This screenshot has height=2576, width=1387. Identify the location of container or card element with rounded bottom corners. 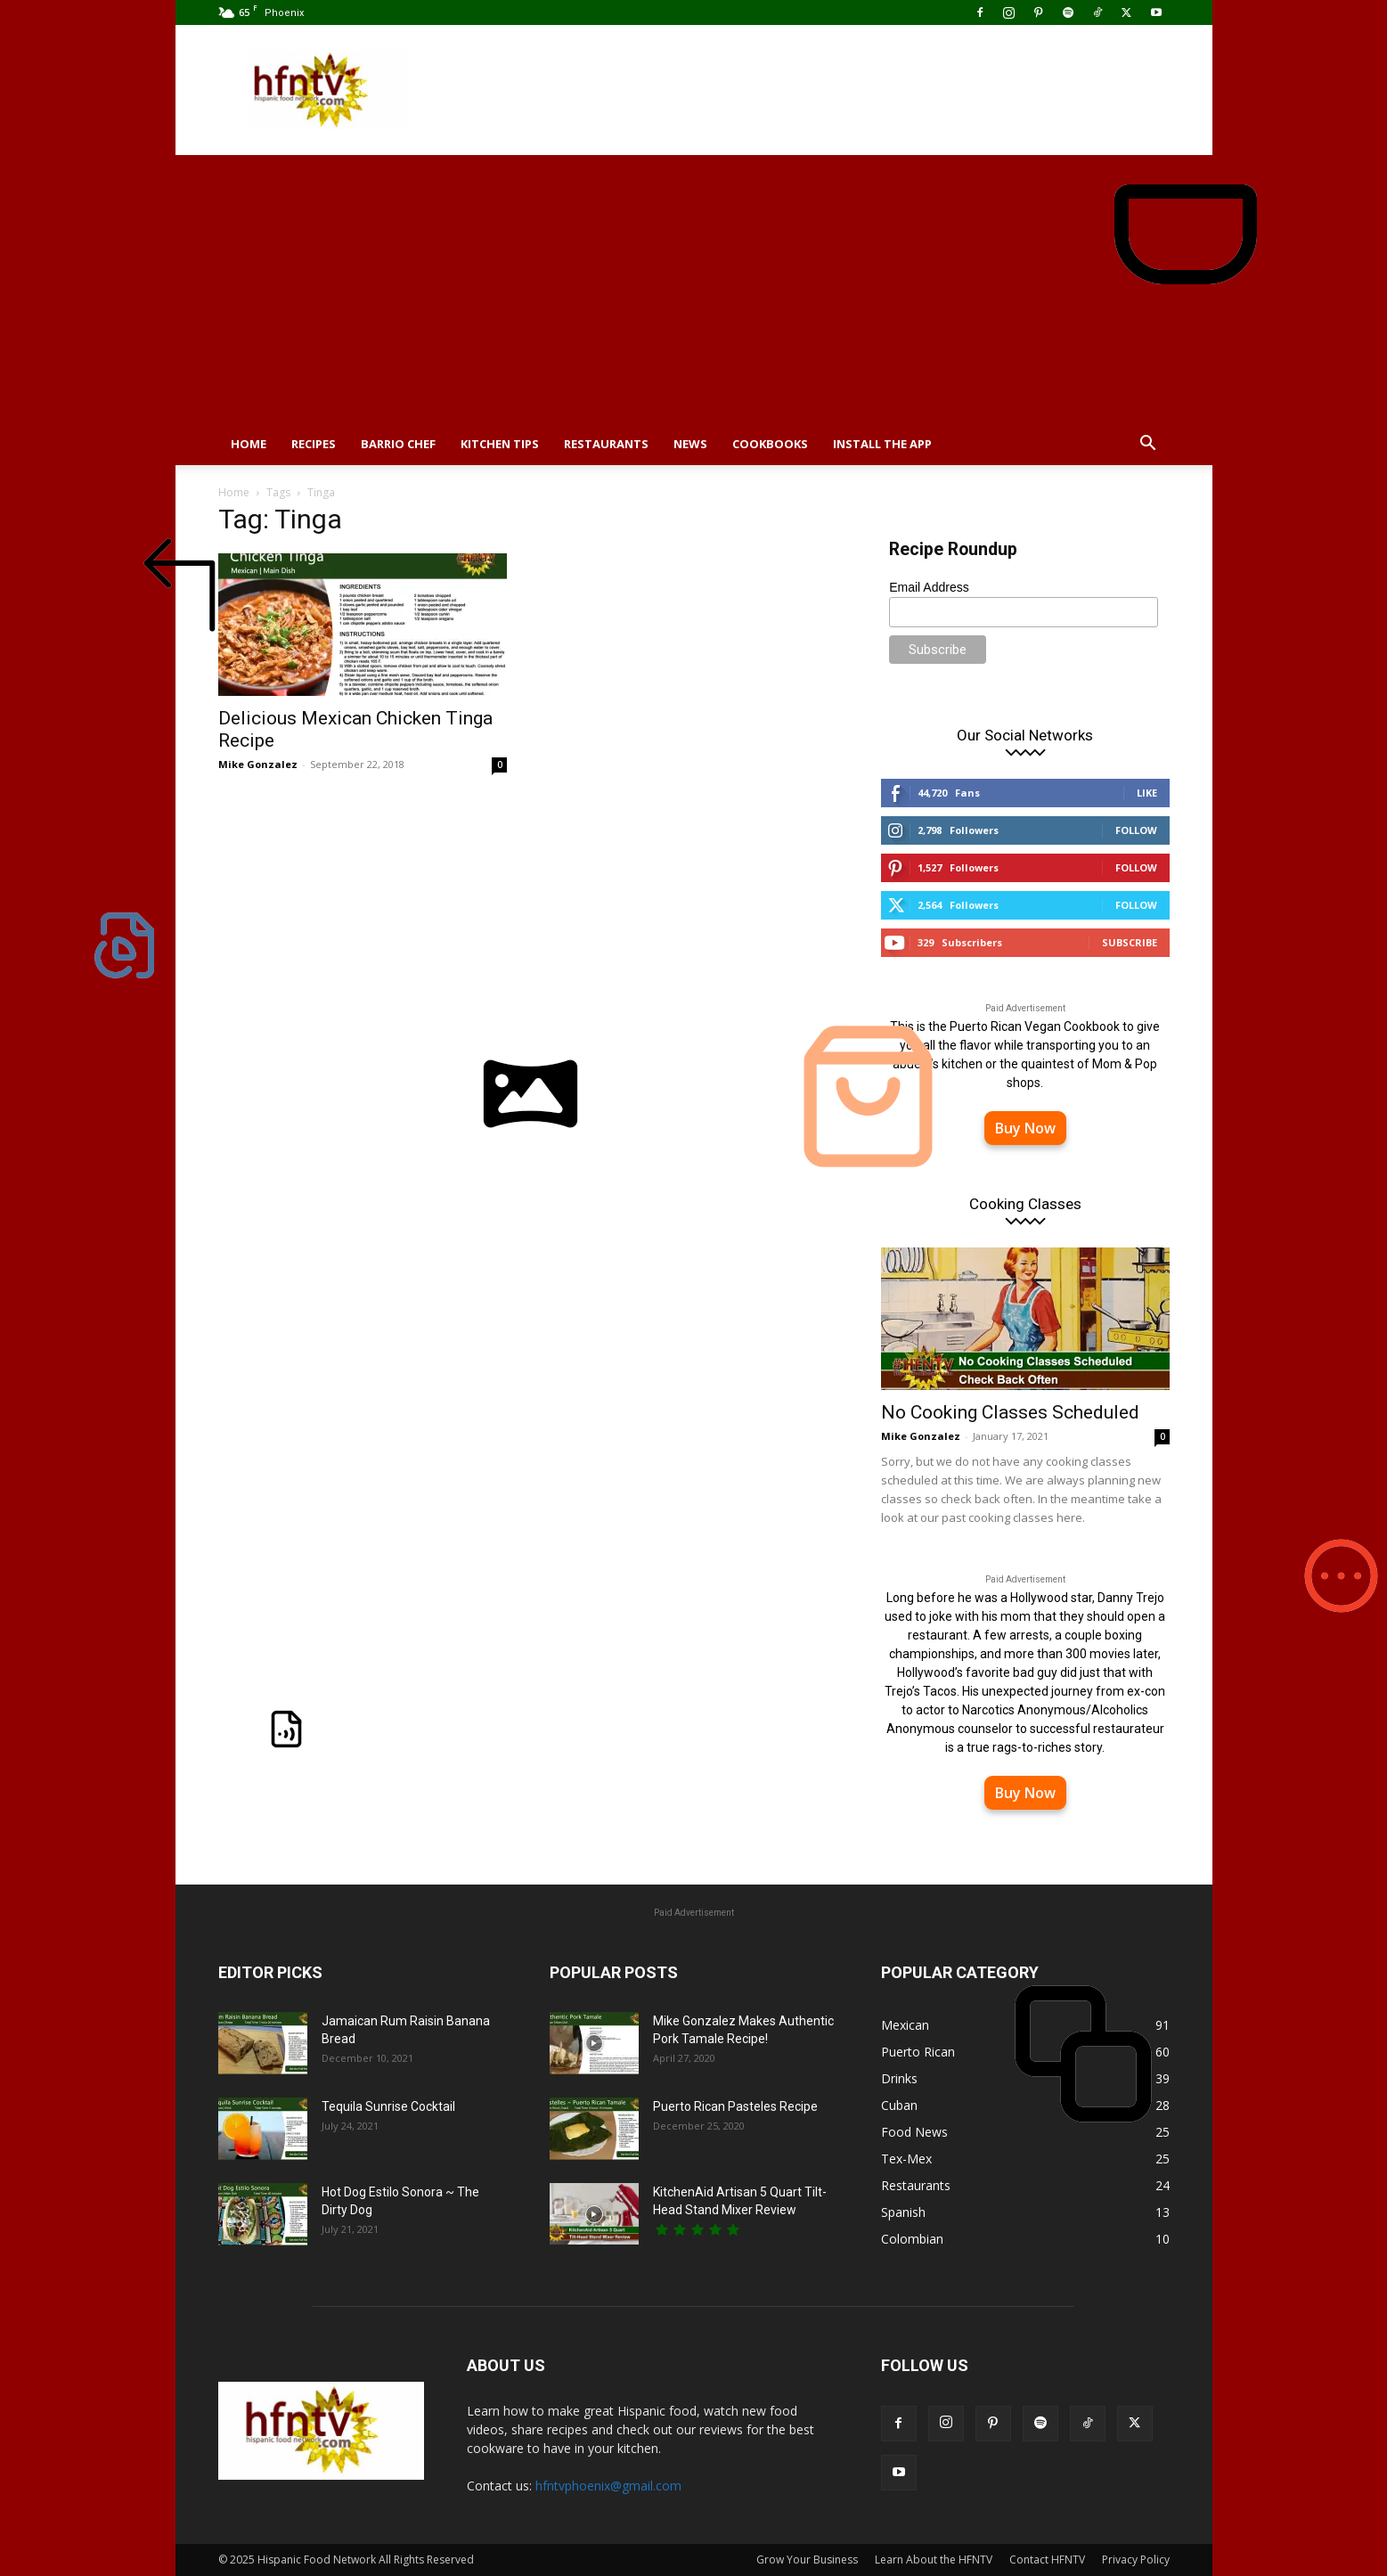
(1186, 234).